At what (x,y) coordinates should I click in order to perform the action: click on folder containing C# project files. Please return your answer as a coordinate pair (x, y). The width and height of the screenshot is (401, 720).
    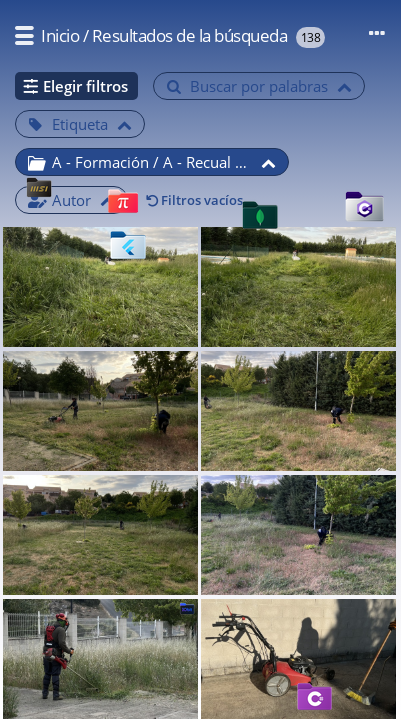
    Looking at the image, I should click on (364, 207).